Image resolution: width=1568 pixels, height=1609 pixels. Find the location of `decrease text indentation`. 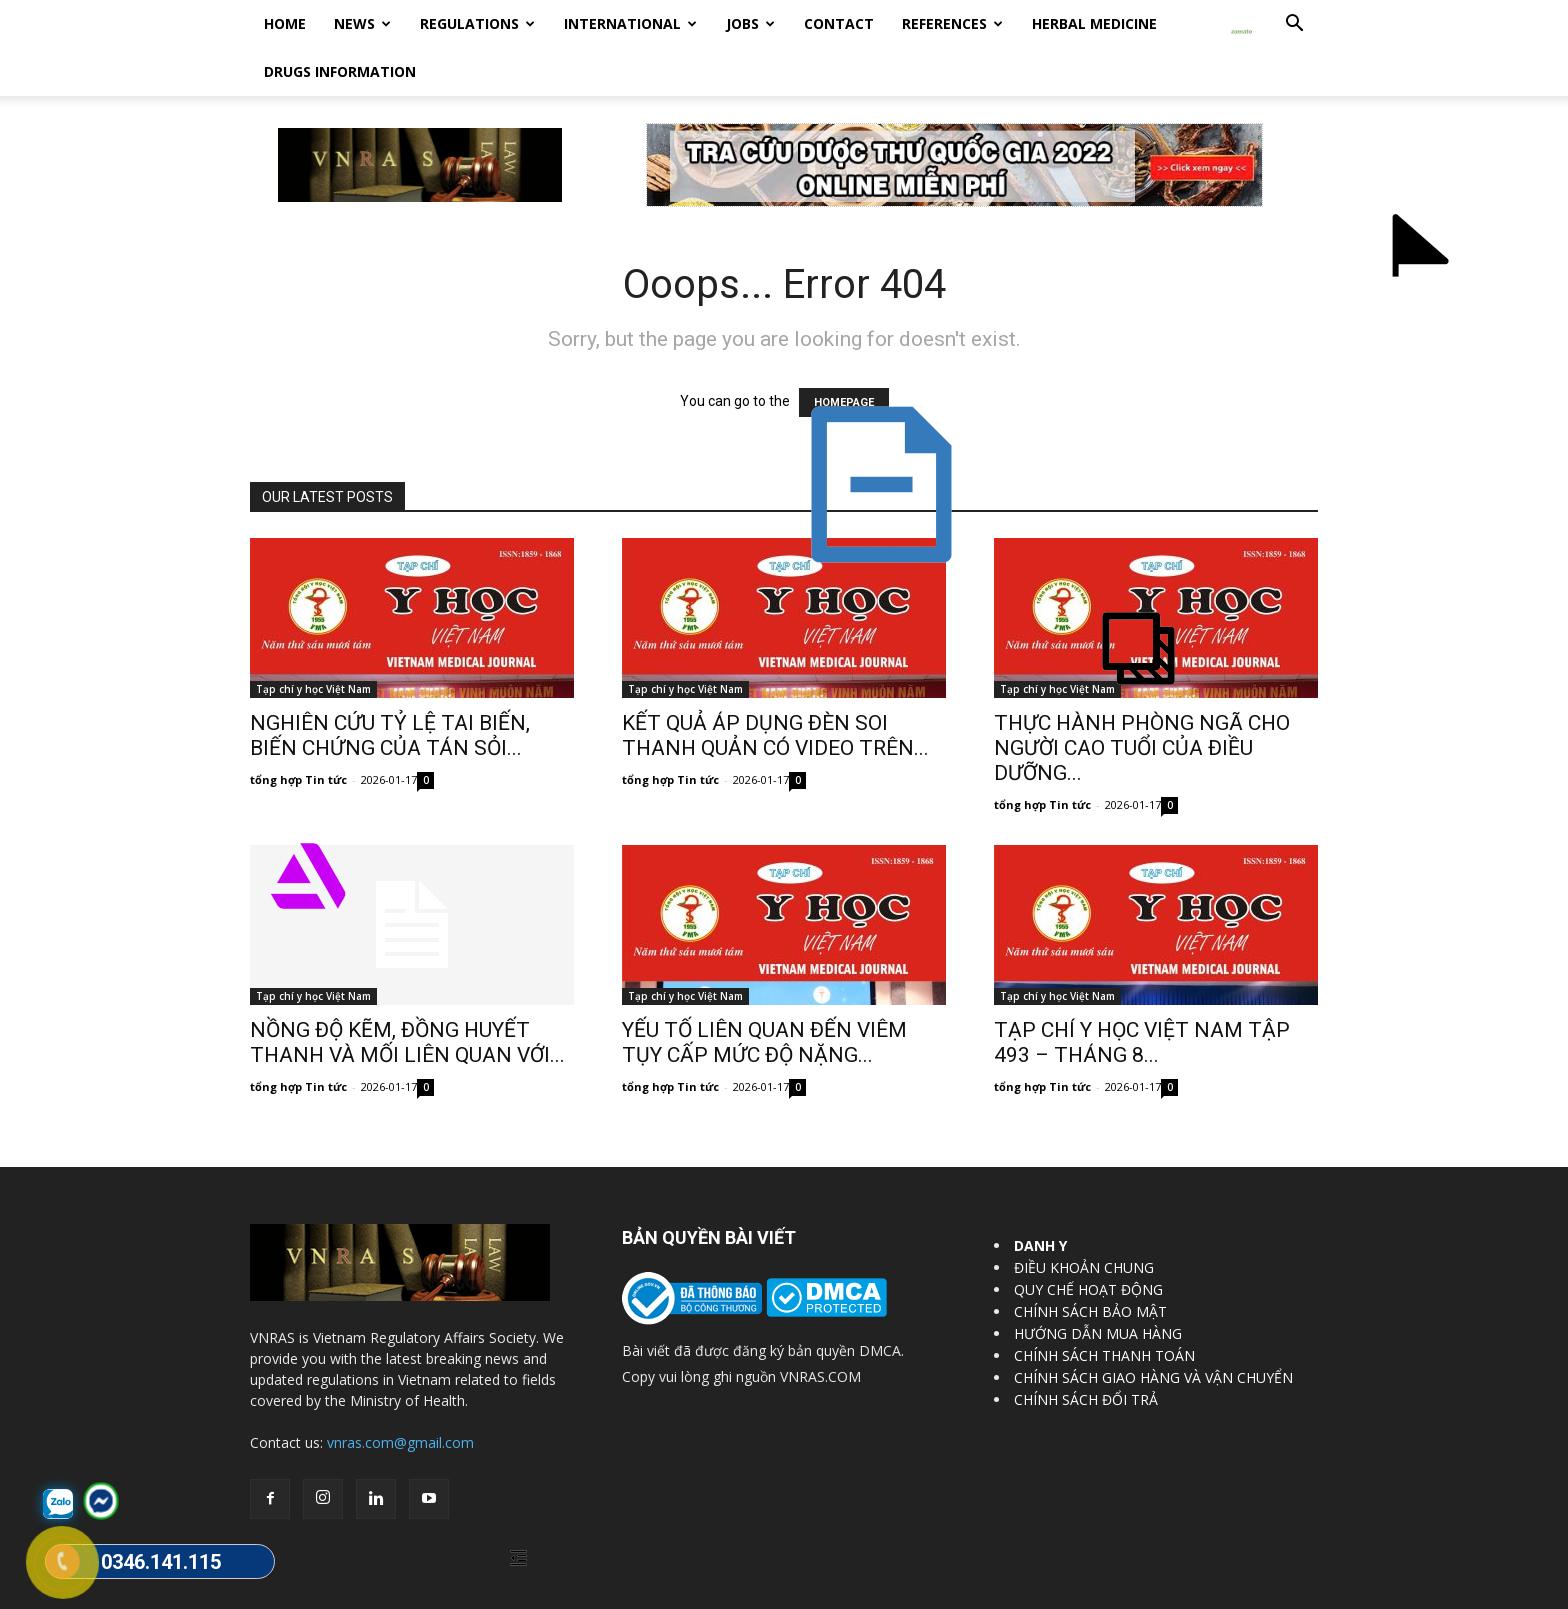

decrease text indentation is located at coordinates (518, 1557).